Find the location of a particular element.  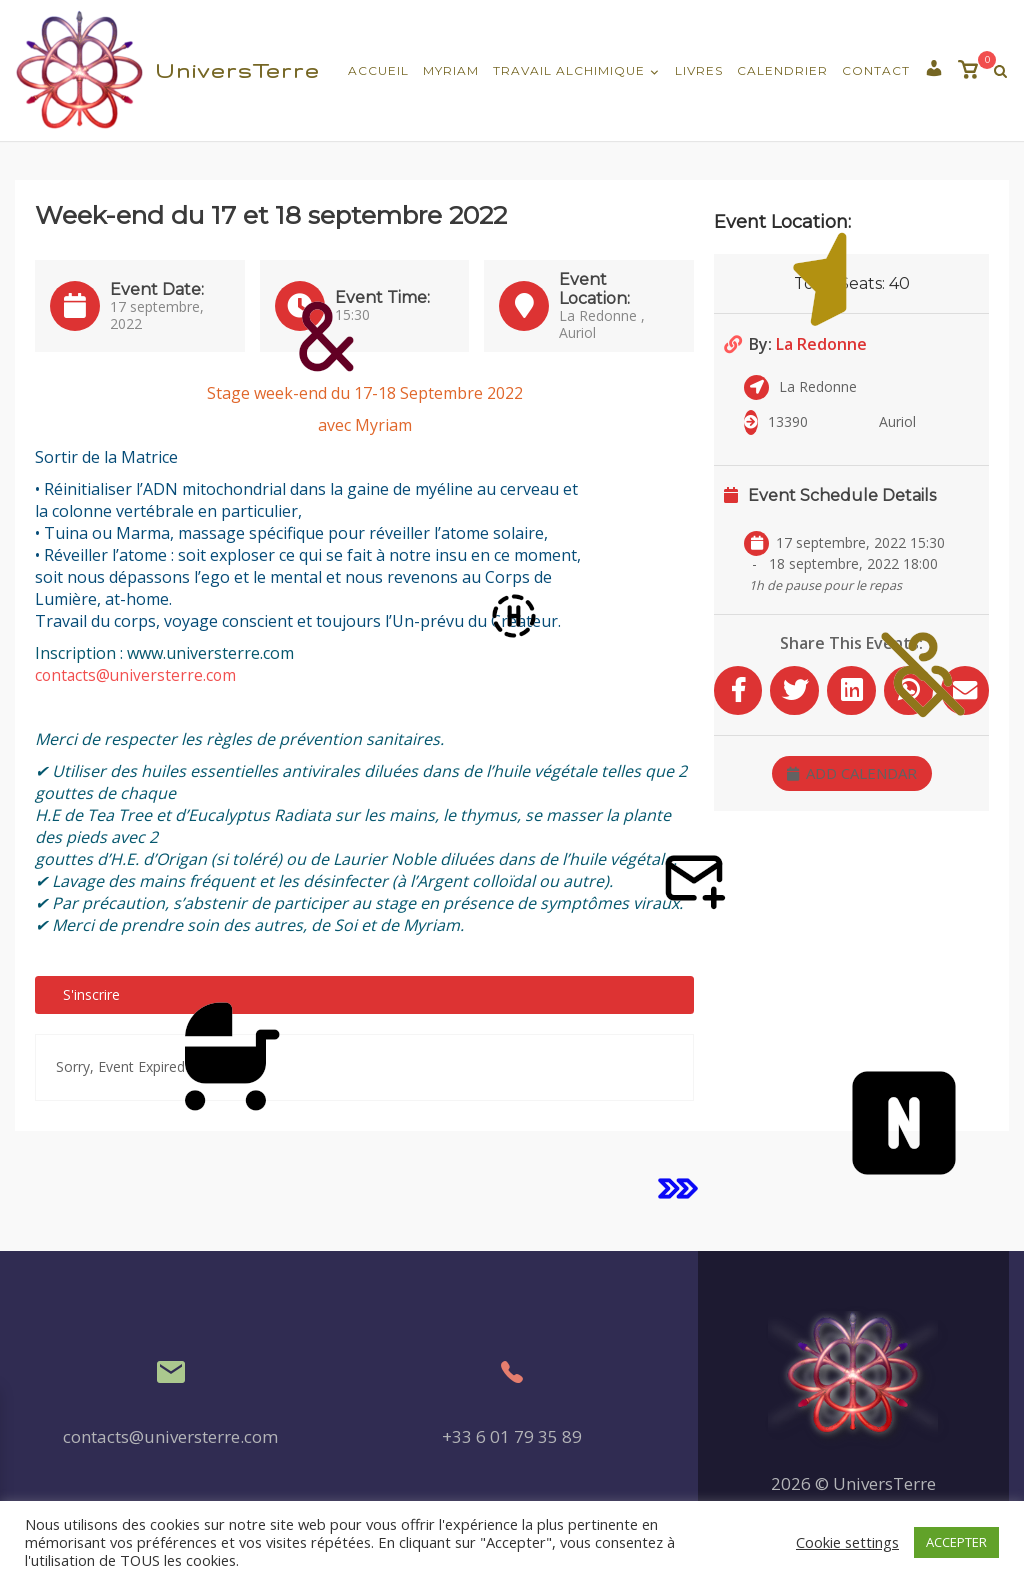

indicates an item starting with the letter N is located at coordinates (904, 1123).